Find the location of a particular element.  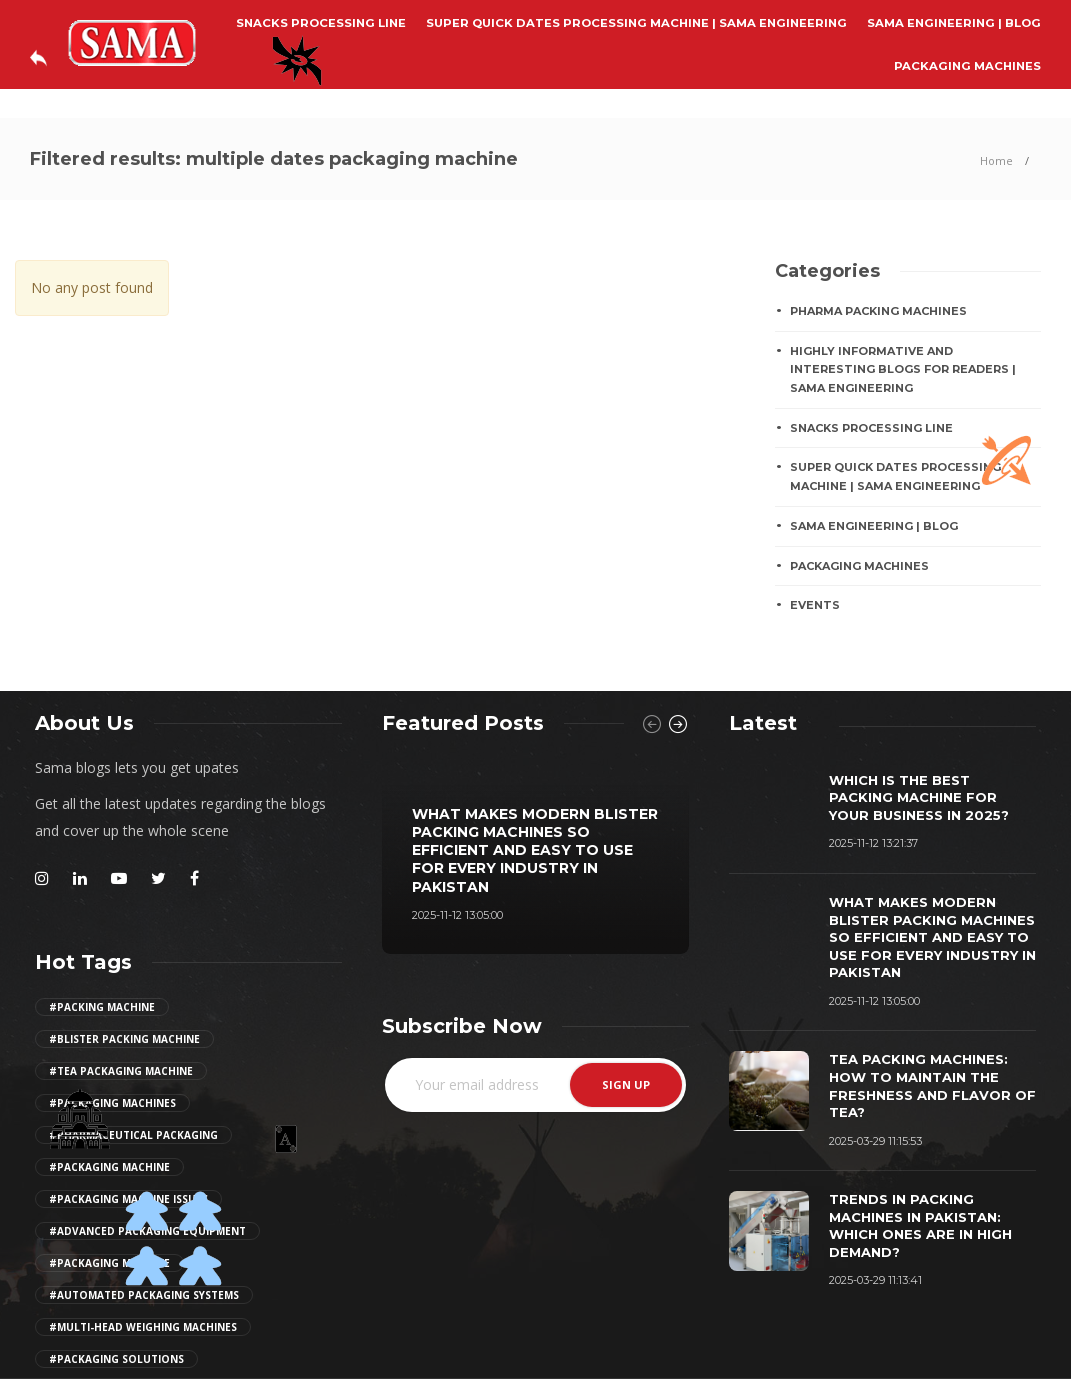

access card games or solitaire is located at coordinates (286, 1139).